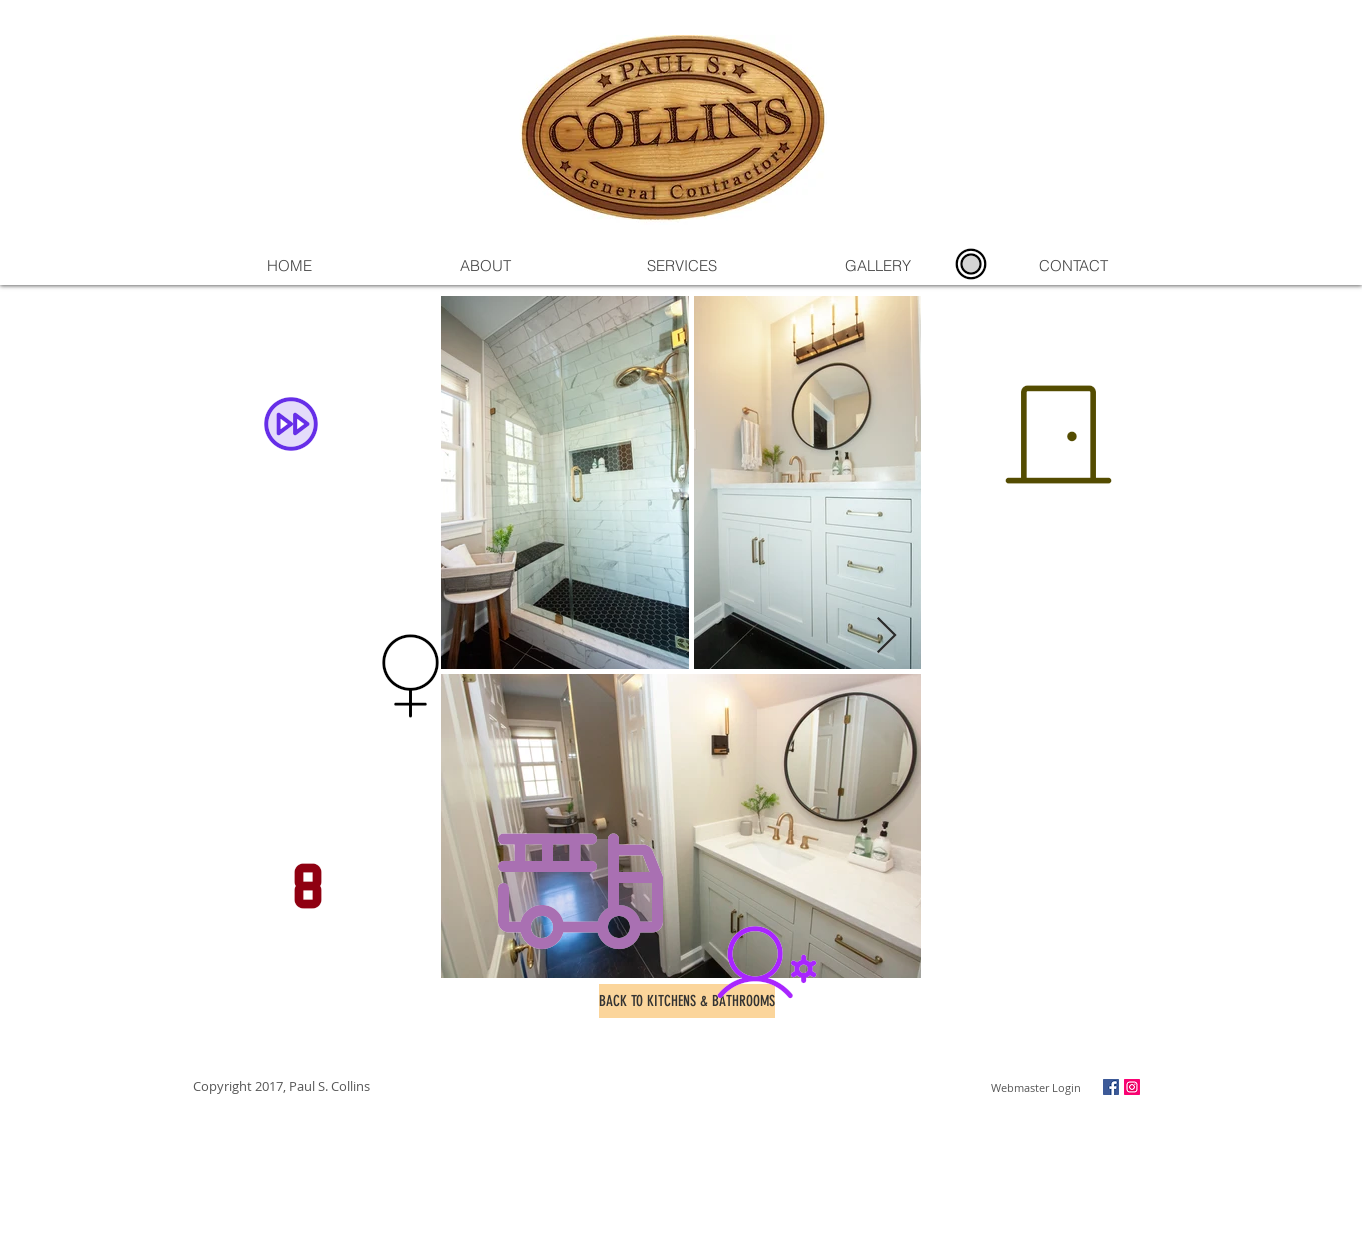  What do you see at coordinates (1058, 434) in the screenshot?
I see `exit or log out of the application` at bounding box center [1058, 434].